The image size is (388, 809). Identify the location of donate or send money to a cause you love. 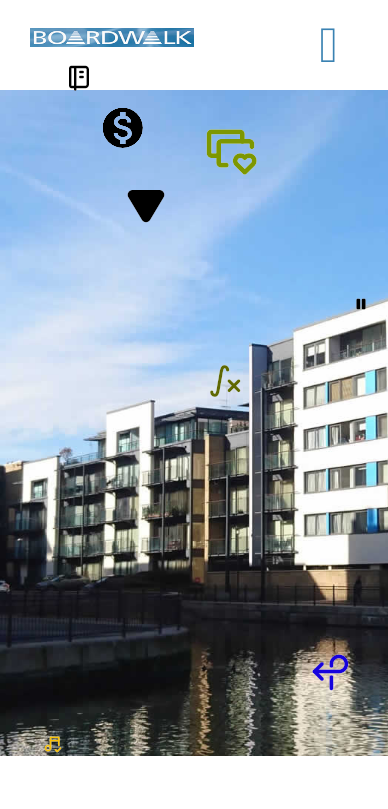
(230, 148).